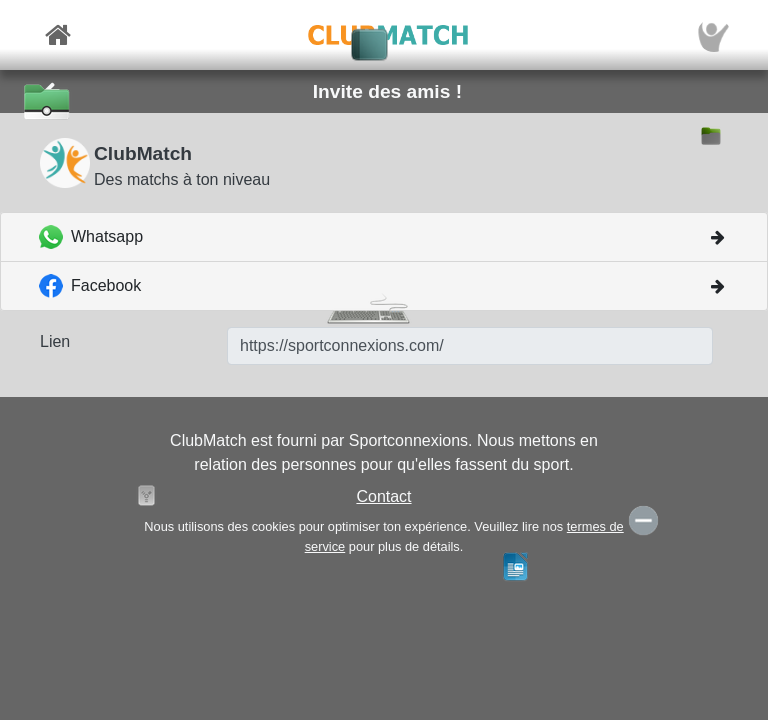 The image size is (768, 720). Describe the element at coordinates (711, 136) in the screenshot. I see `folder ready to accept dragged files` at that location.